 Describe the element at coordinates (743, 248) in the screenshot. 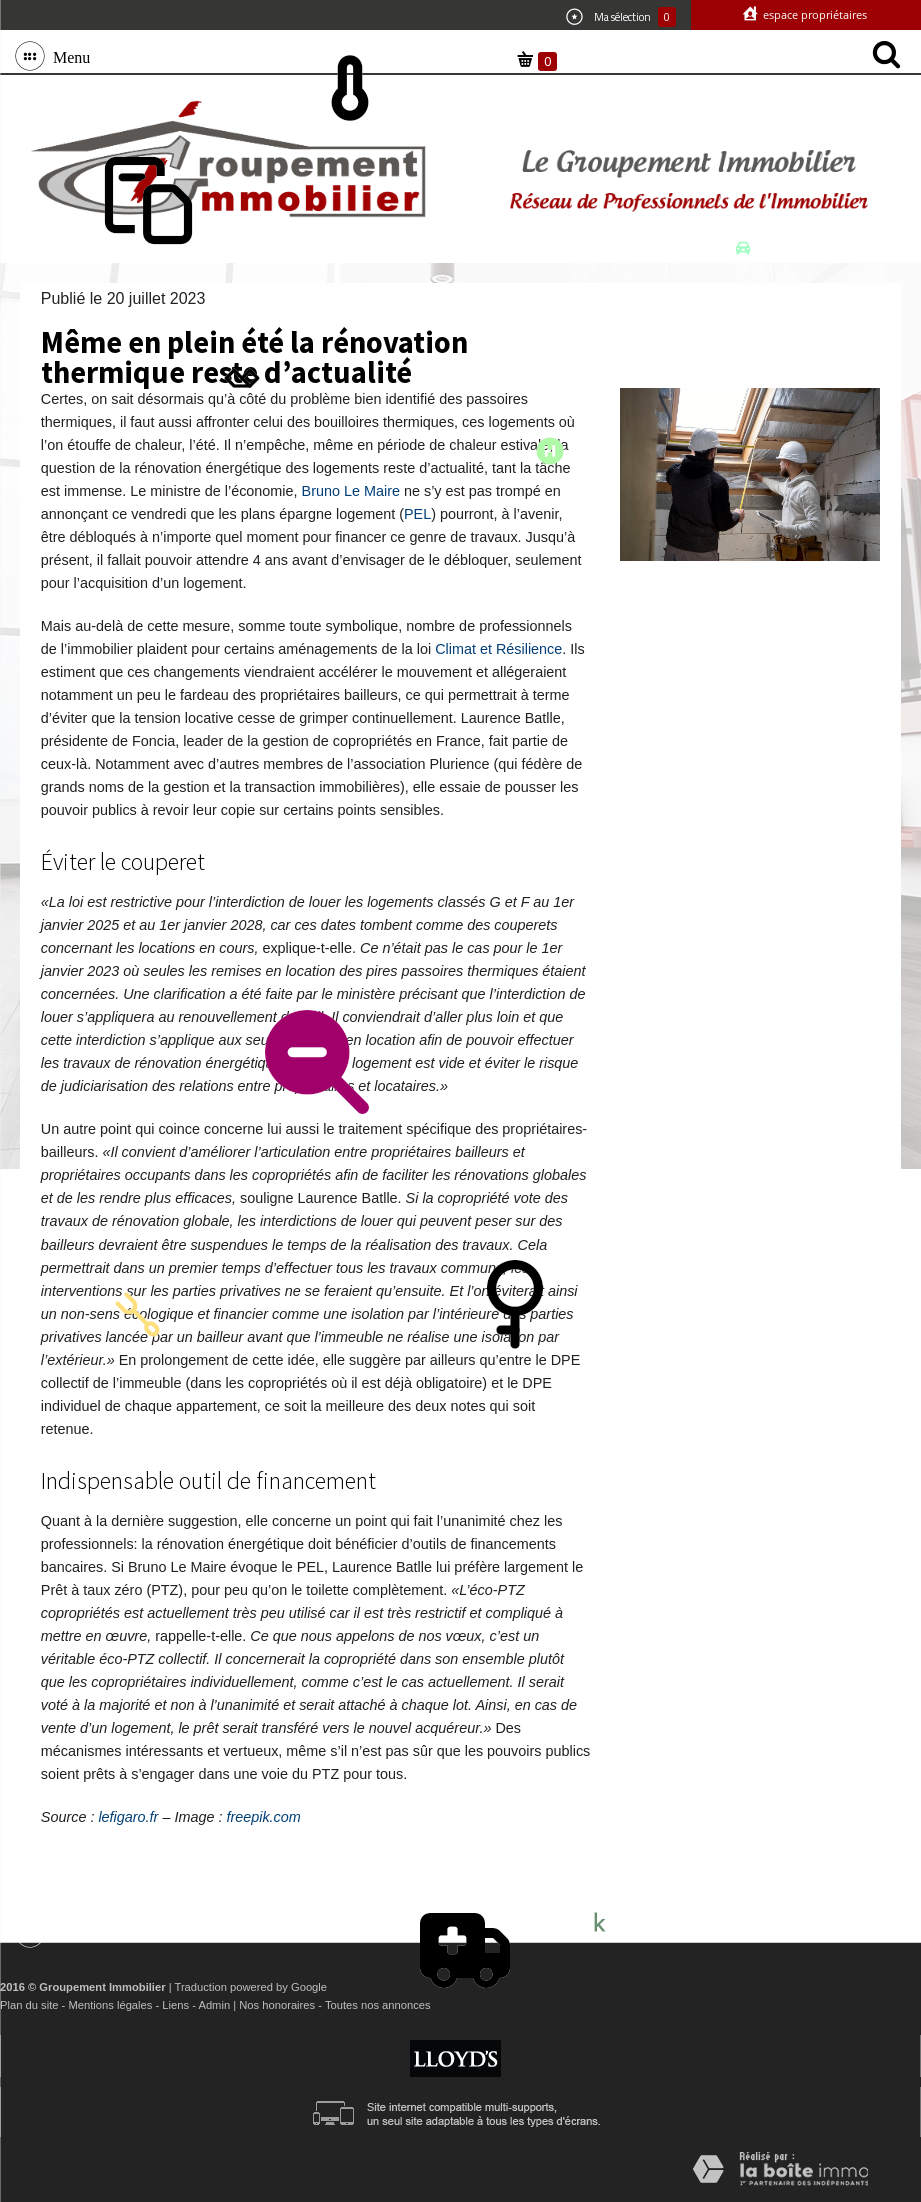

I see `access vehicle or car-related settings` at that location.